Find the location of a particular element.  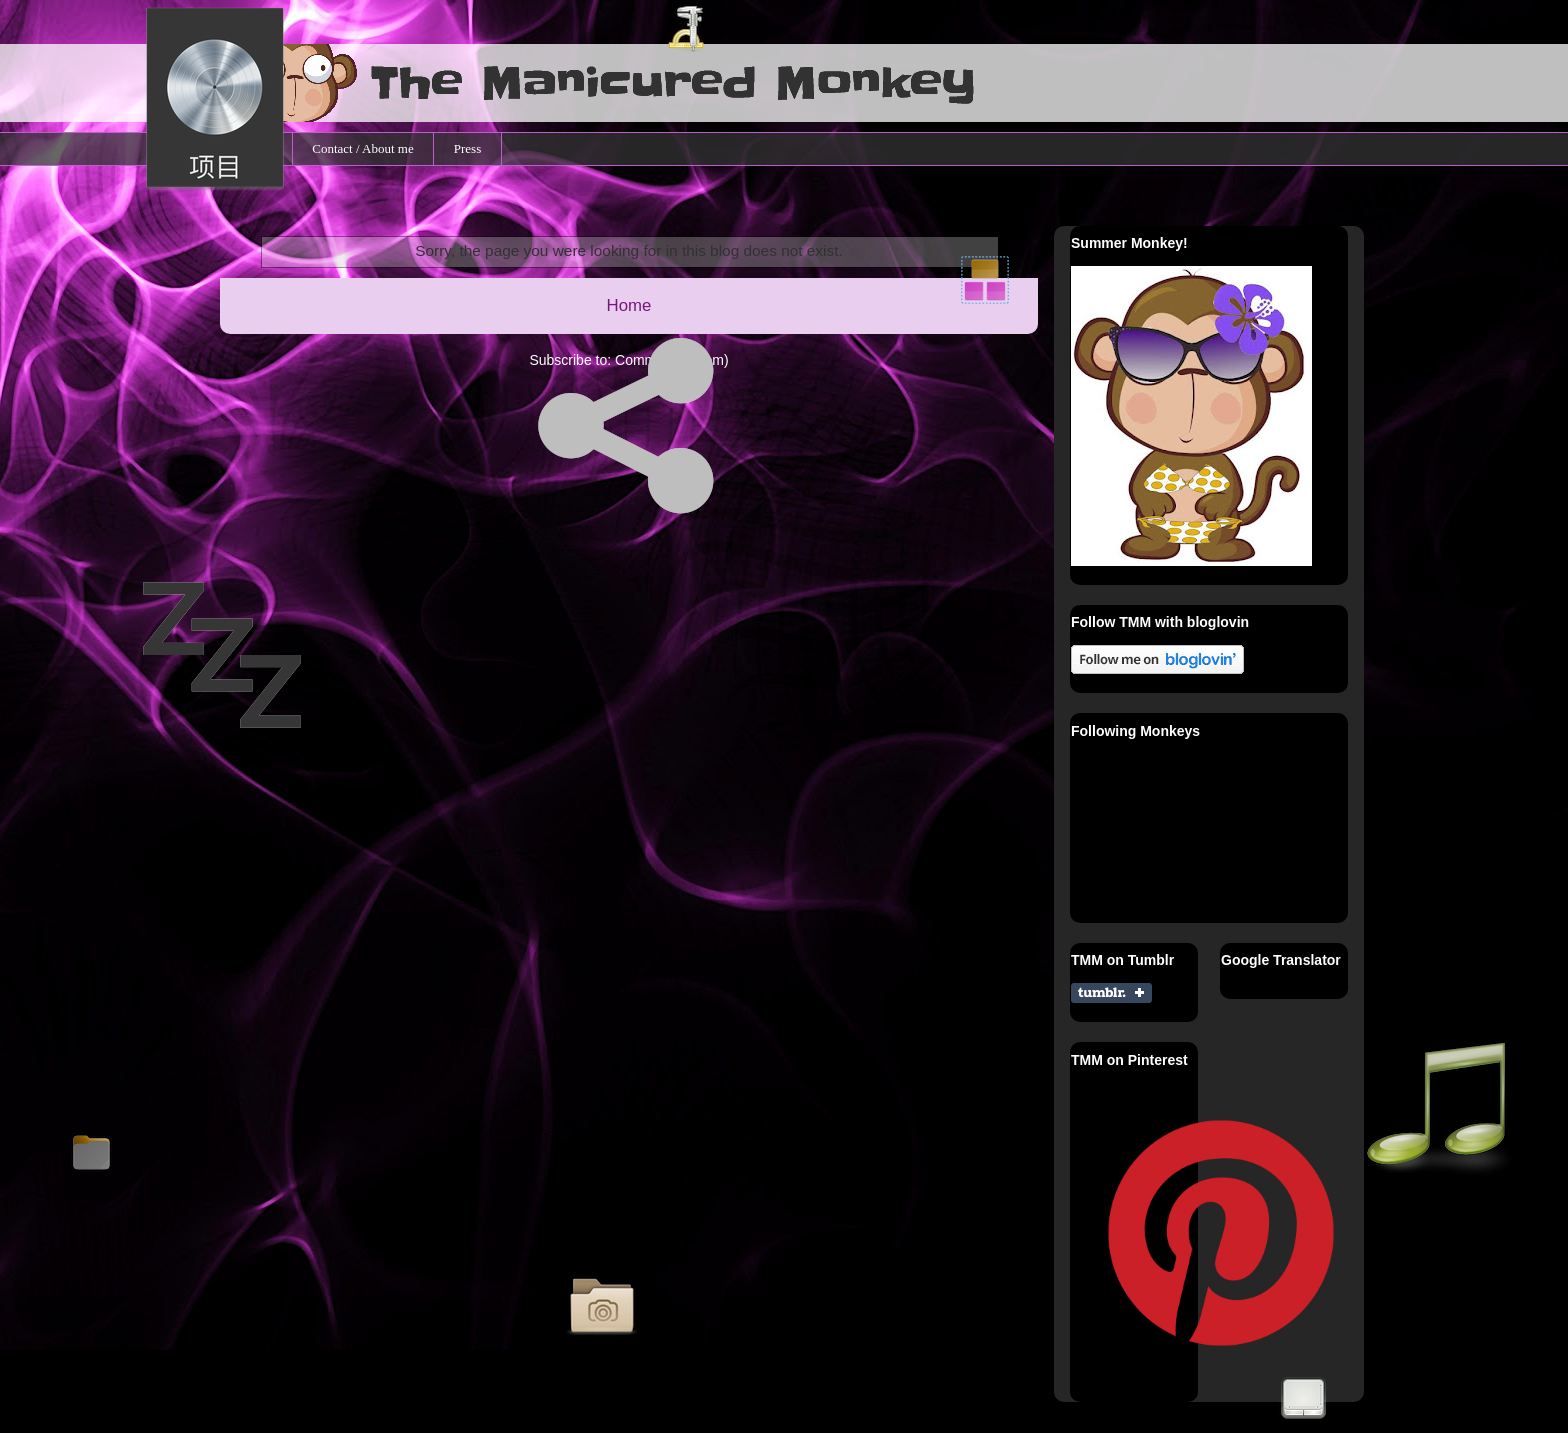

open public shared folder is located at coordinates (626, 426).